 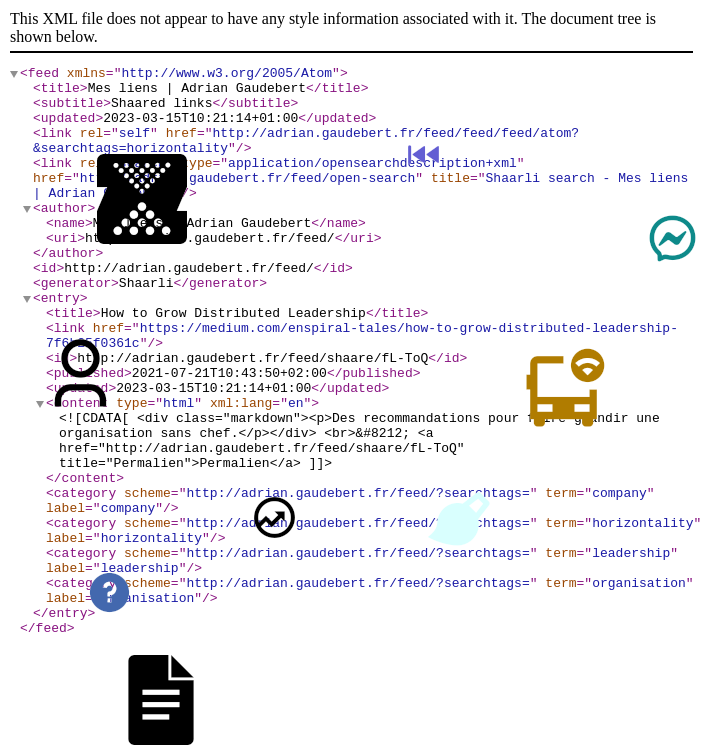 What do you see at coordinates (672, 238) in the screenshot?
I see `open Facebook Messenger` at bounding box center [672, 238].